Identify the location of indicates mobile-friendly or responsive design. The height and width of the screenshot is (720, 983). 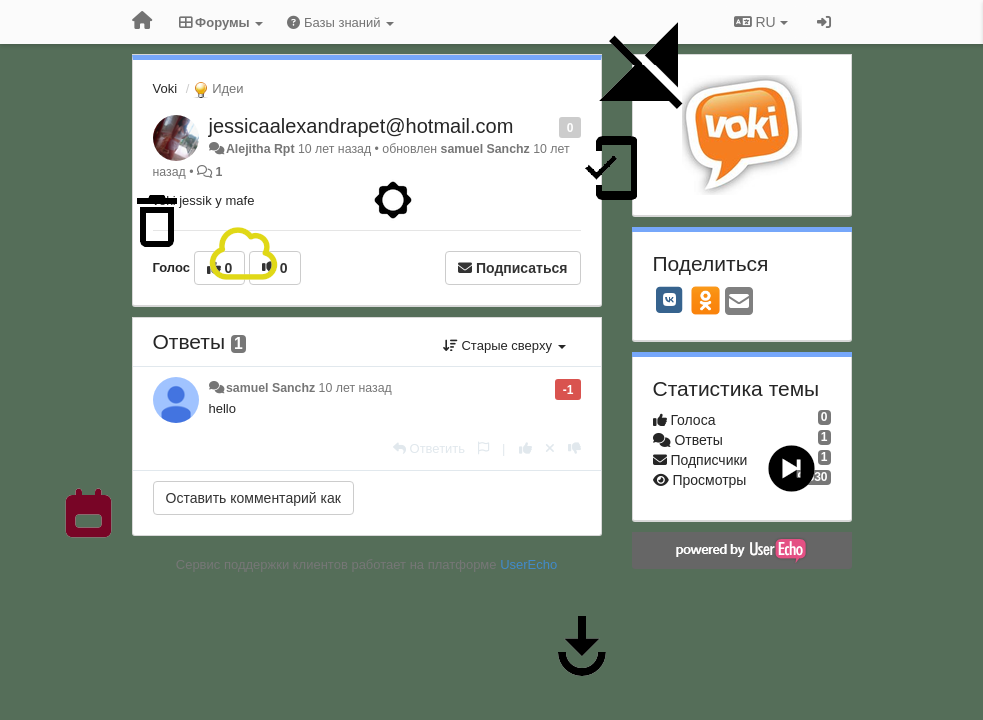
(611, 168).